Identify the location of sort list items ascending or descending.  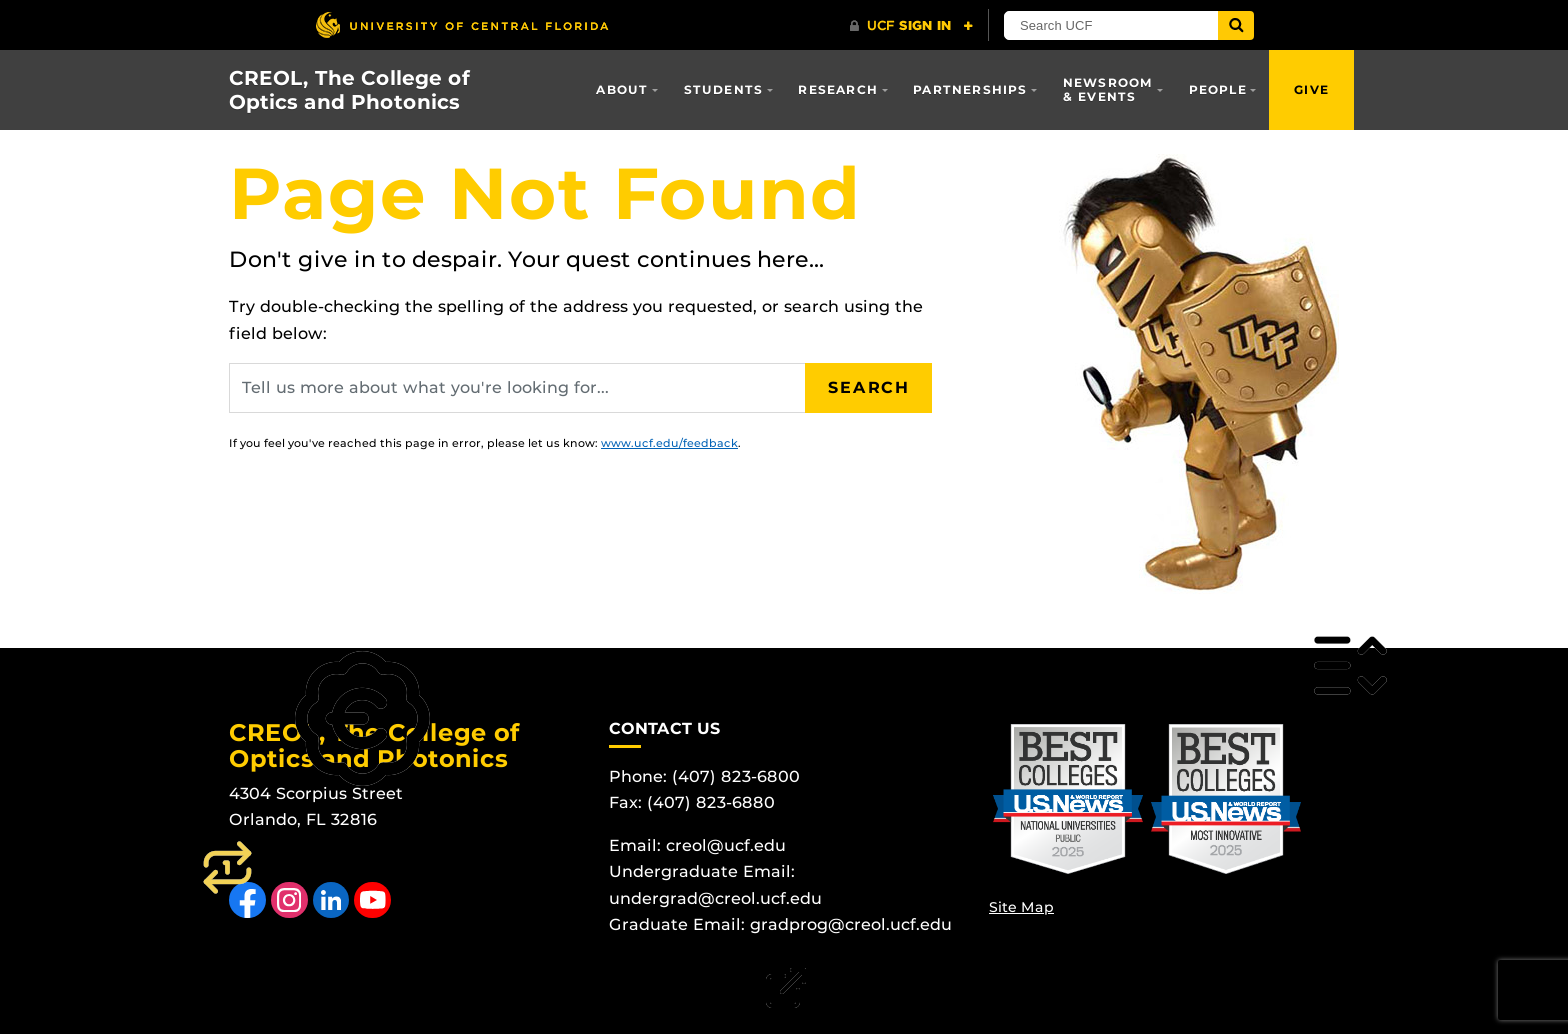
(1350, 665).